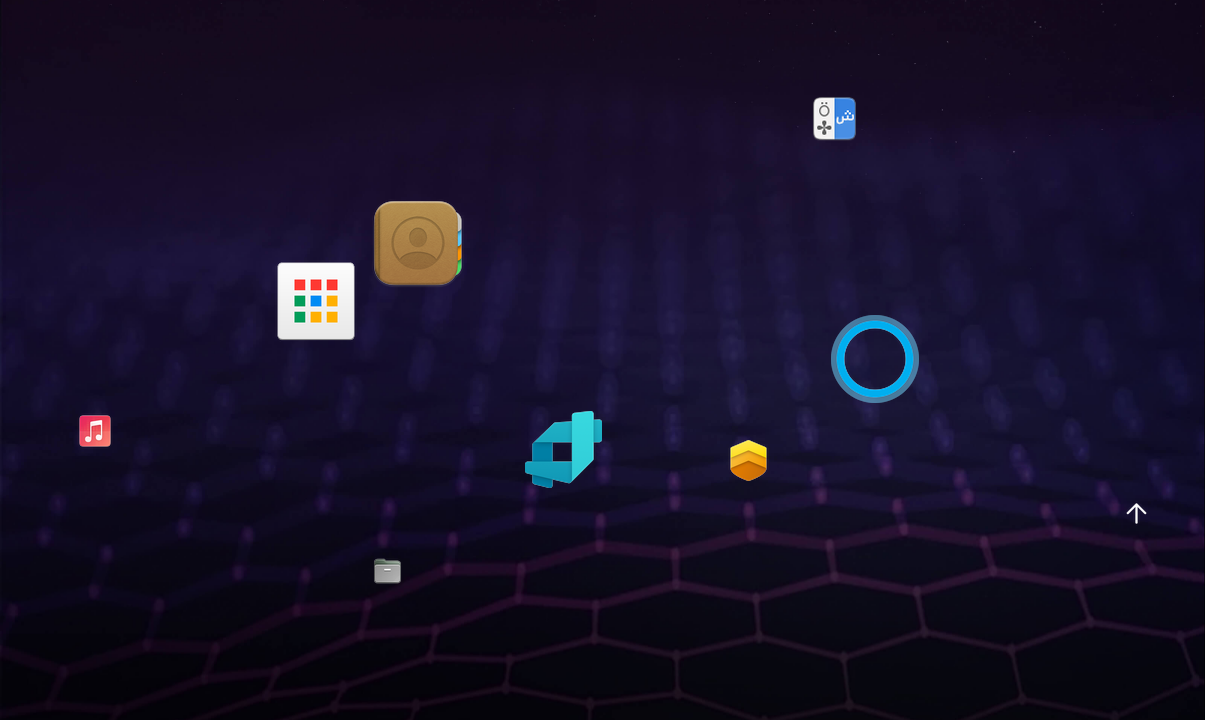 Image resolution: width=1205 pixels, height=720 pixels. Describe the element at coordinates (563, 449) in the screenshot. I see `open visualblend application` at that location.